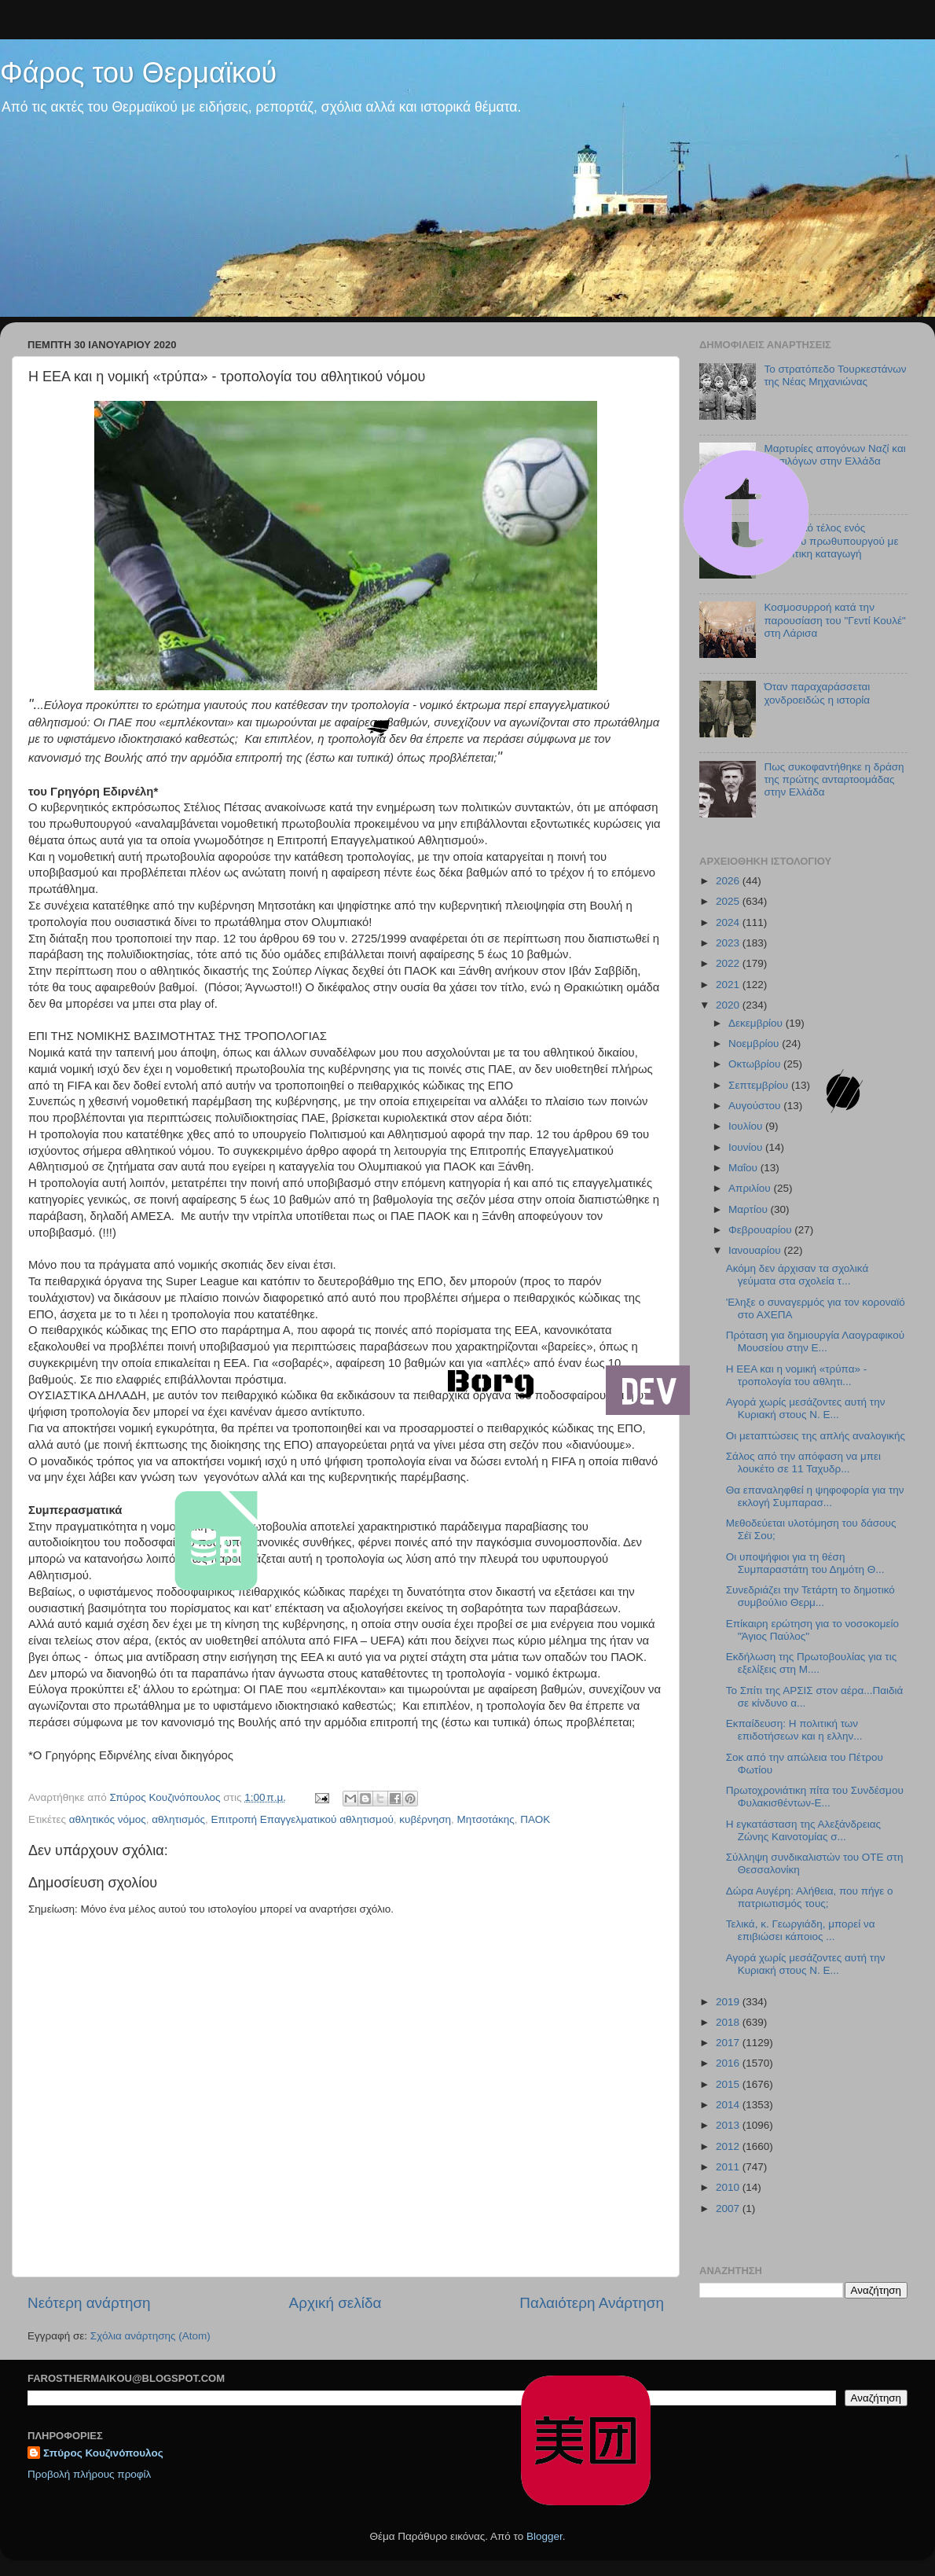  What do you see at coordinates (490, 1384) in the screenshot?
I see `open borgbackup application` at bounding box center [490, 1384].